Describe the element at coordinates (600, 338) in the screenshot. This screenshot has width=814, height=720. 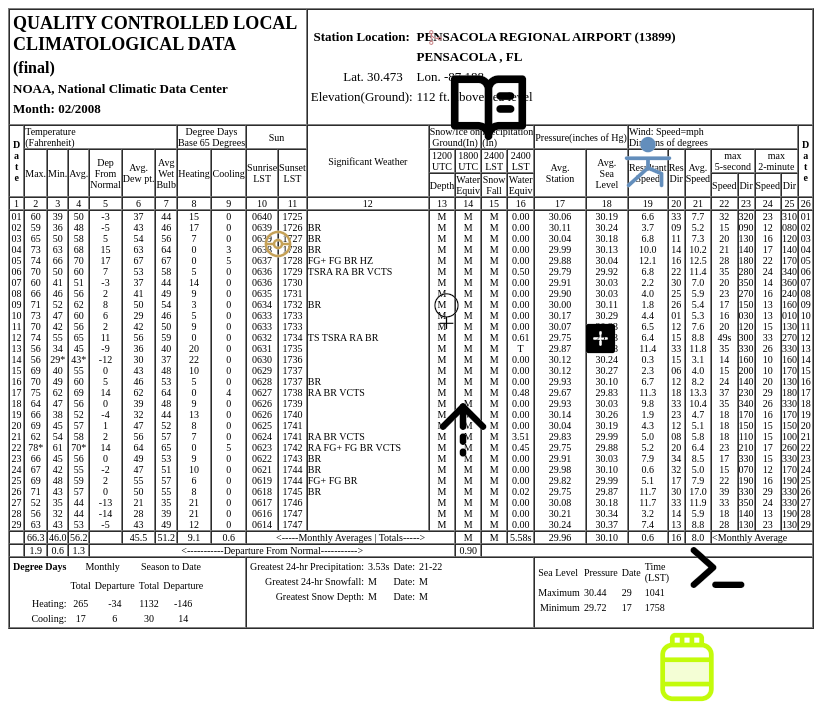
I see `add a new item` at that location.